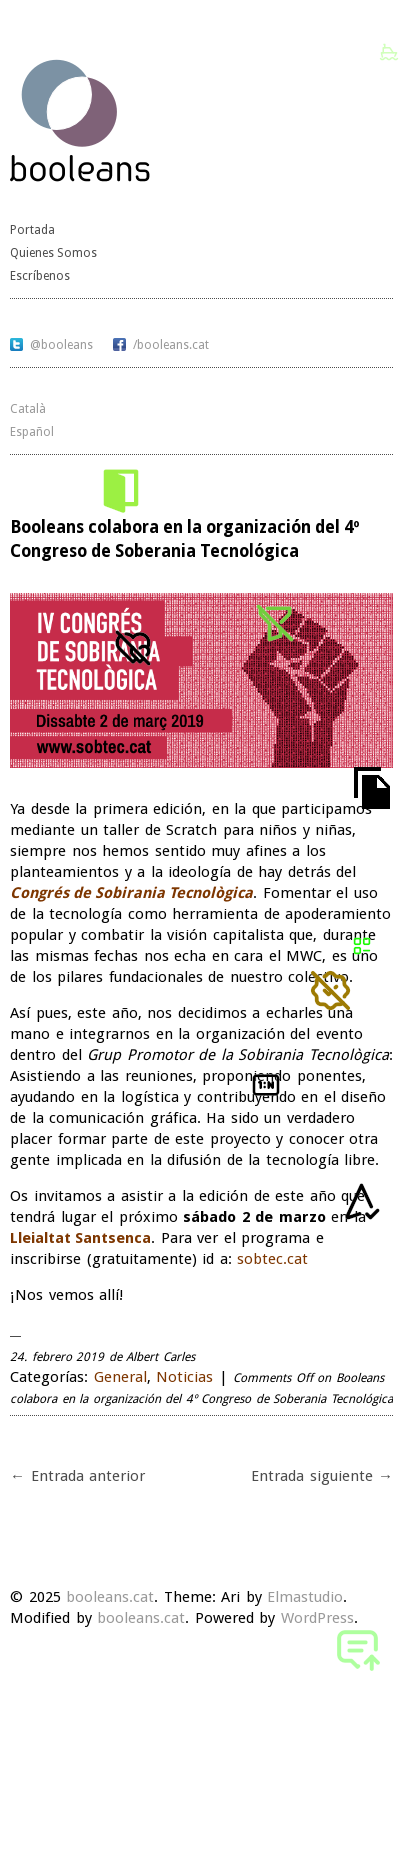 The image size is (403, 1863). Describe the element at coordinates (389, 52) in the screenshot. I see `access shipping or delivery options` at that location.